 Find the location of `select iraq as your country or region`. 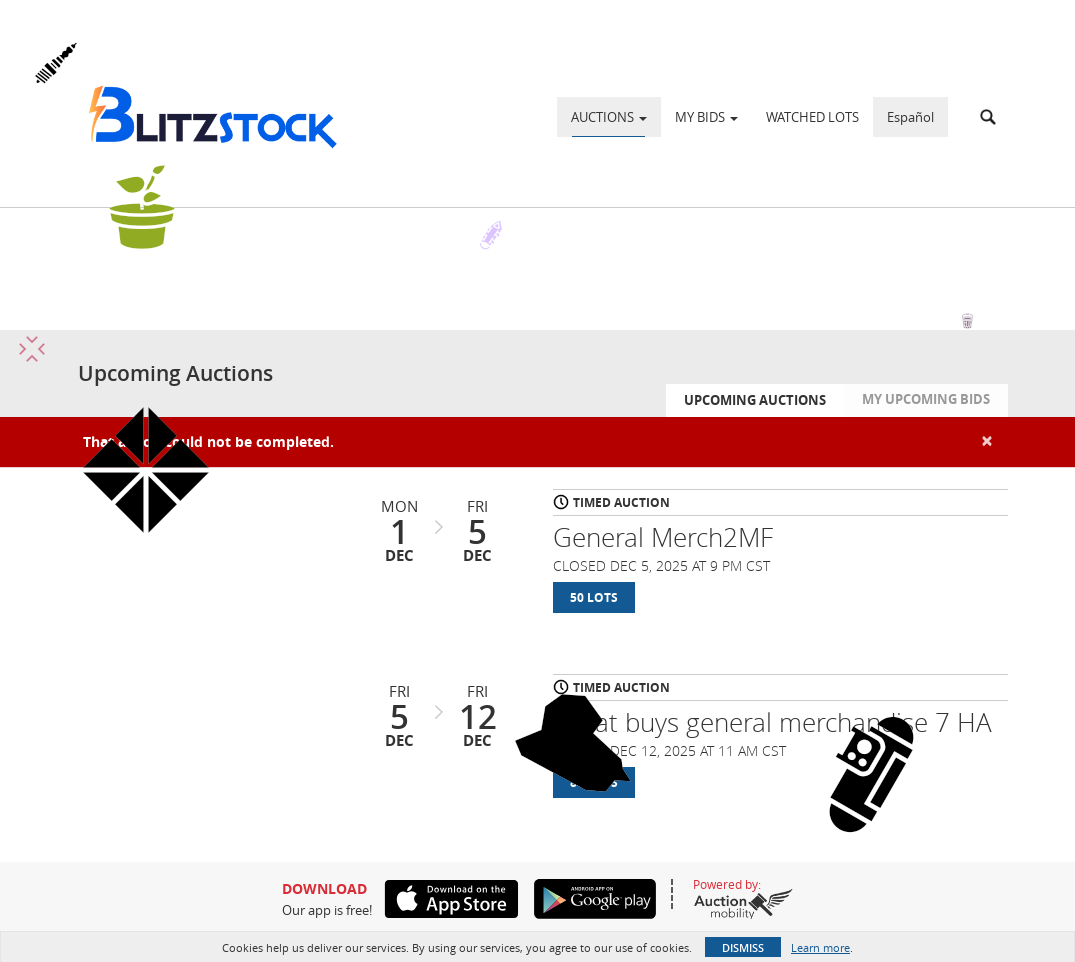

select iraq as your country or region is located at coordinates (573, 743).